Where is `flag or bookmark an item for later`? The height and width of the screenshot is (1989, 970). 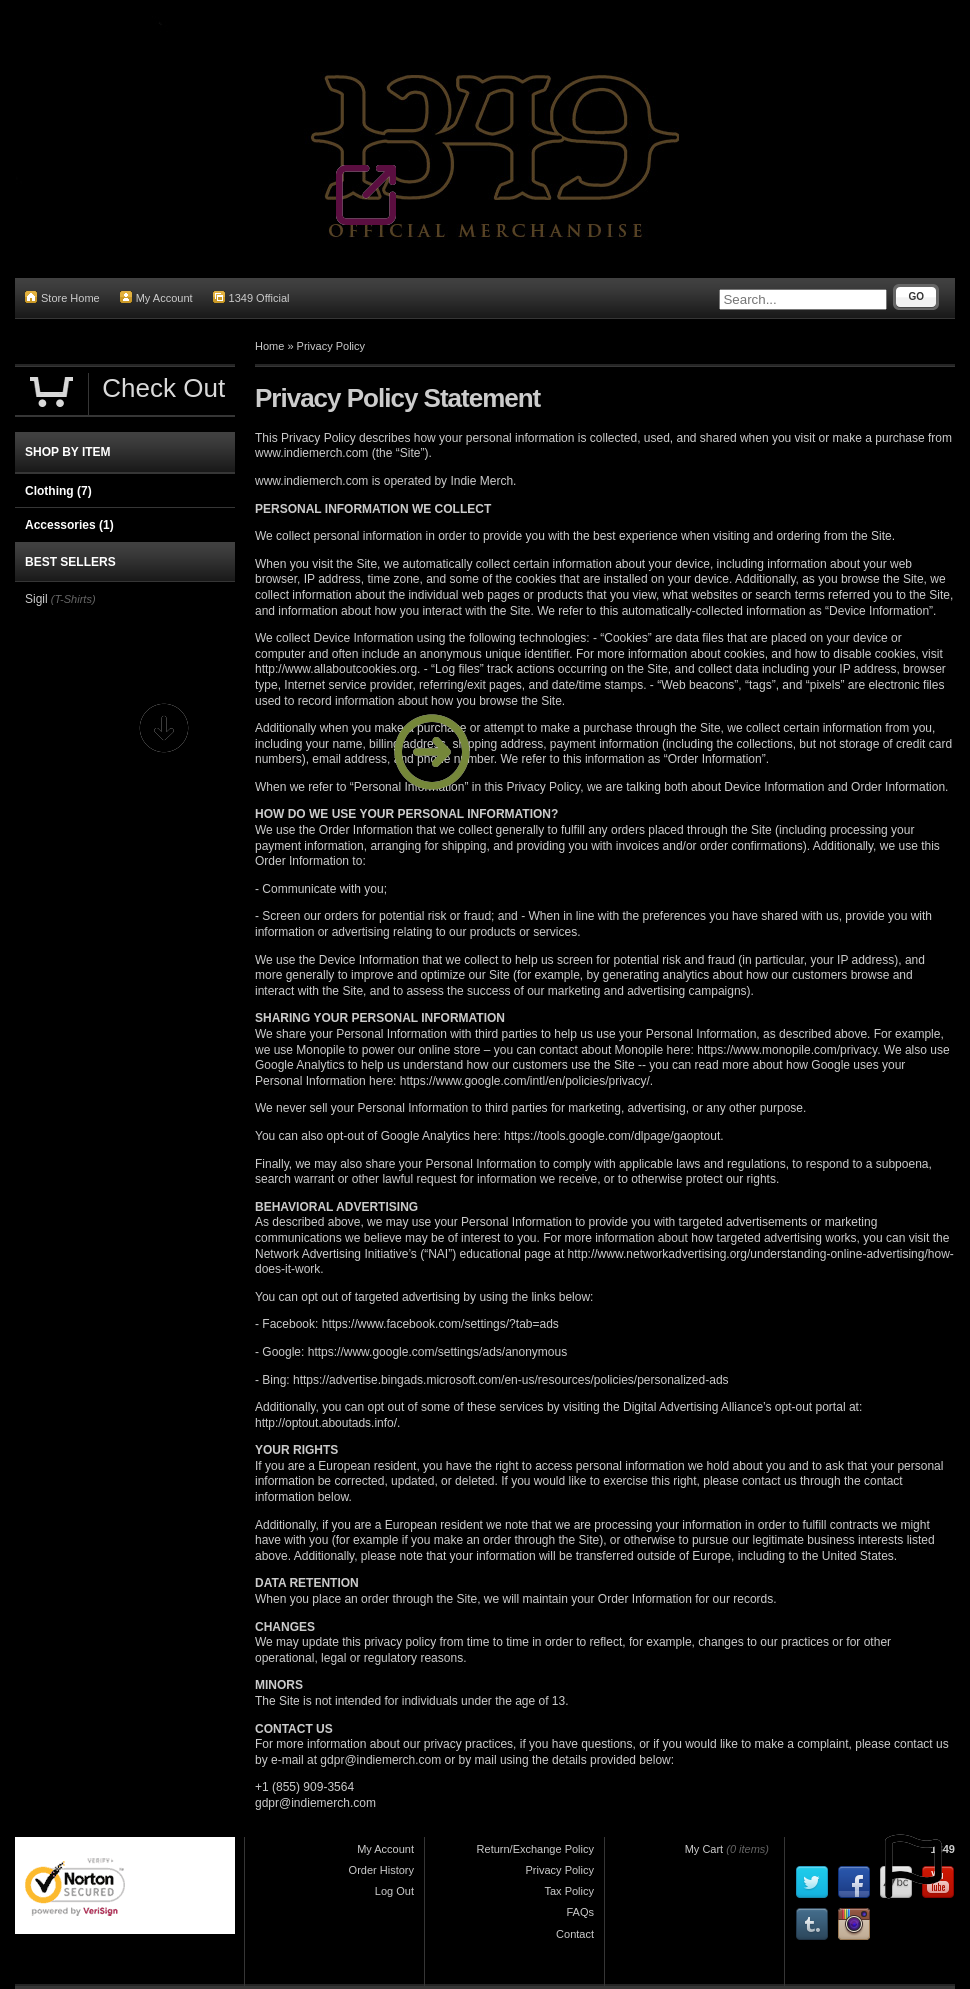
flag or bookmark an item for later is located at coordinates (913, 1866).